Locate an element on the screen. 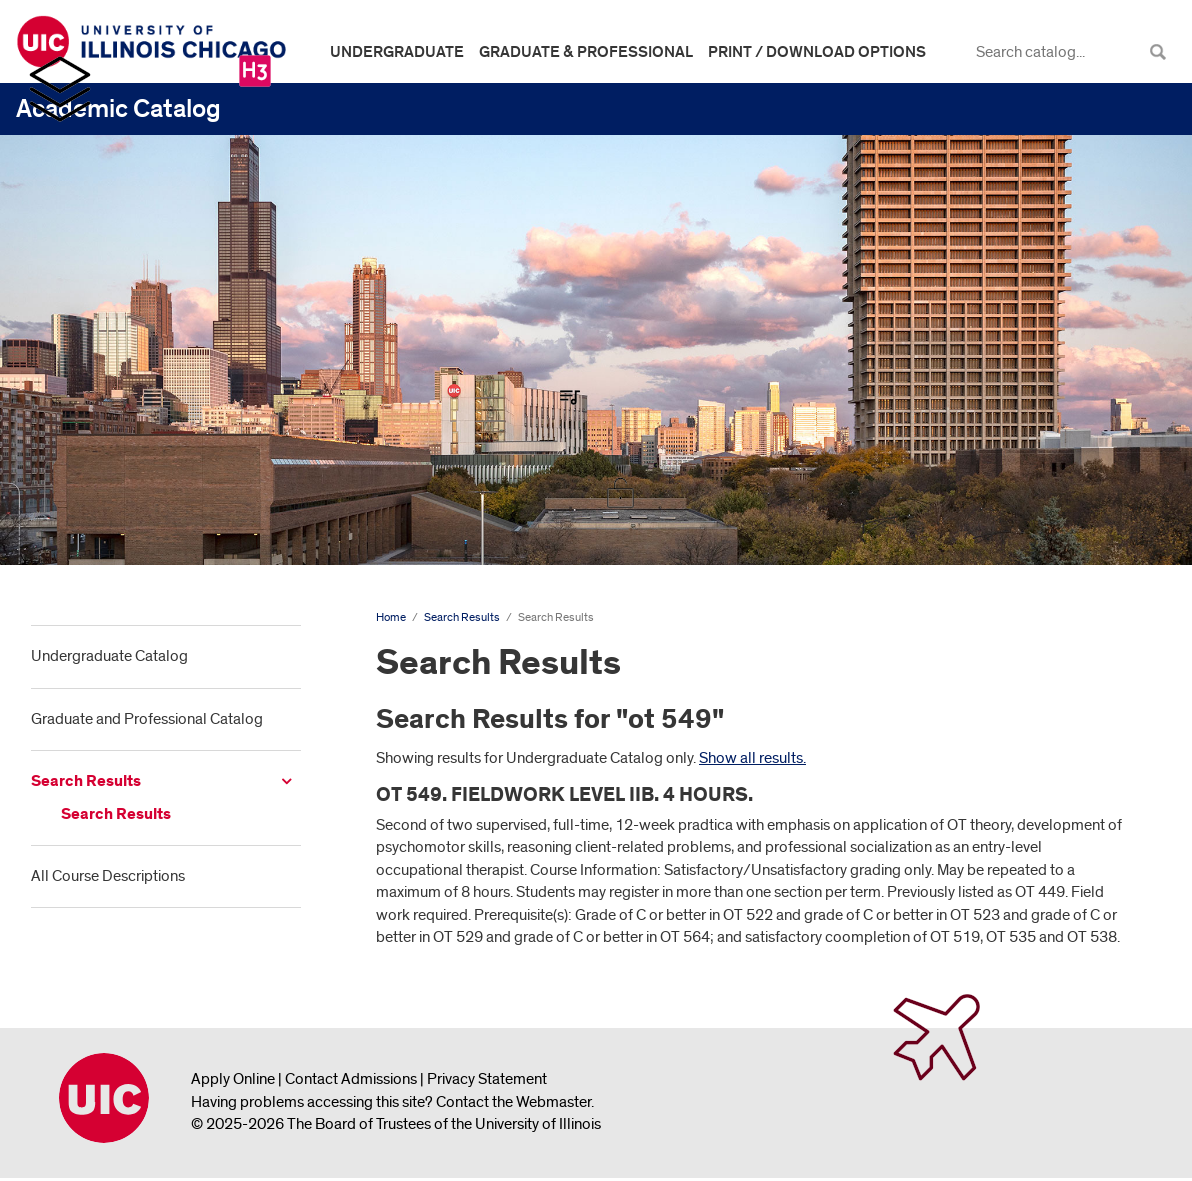 This screenshot has height=1181, width=1192. view layers or stacked items is located at coordinates (60, 89).